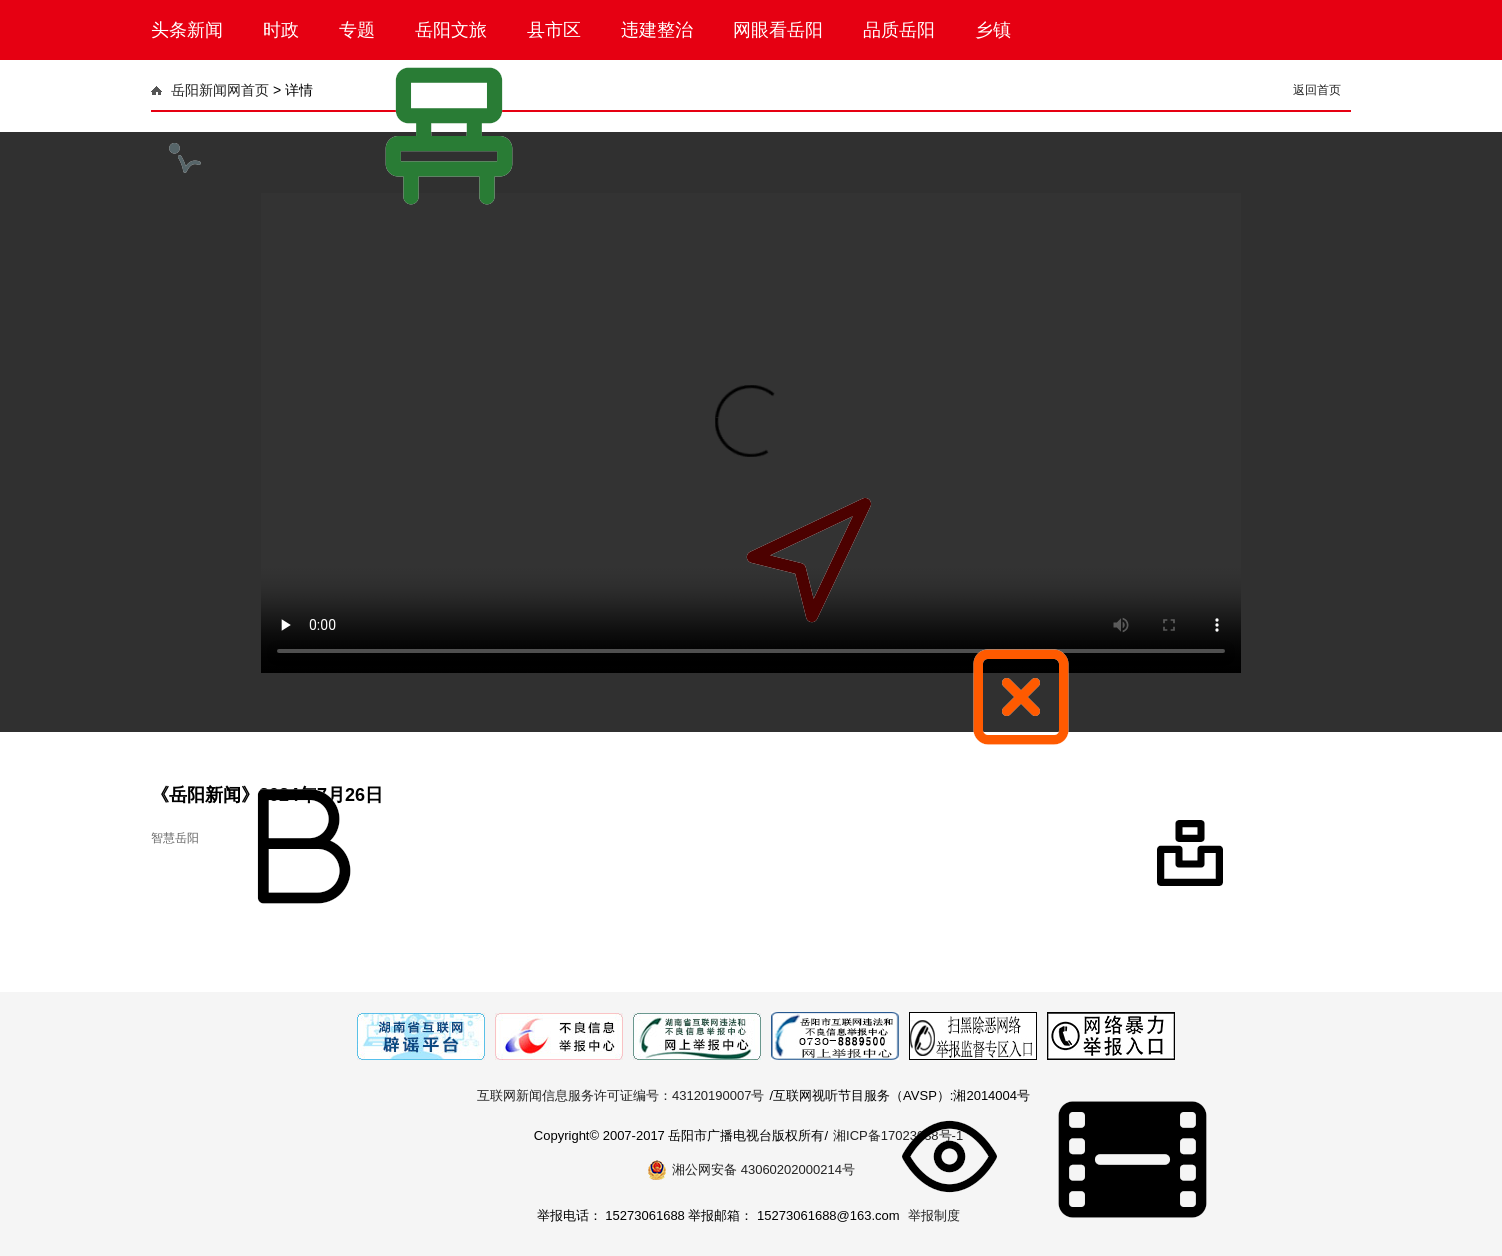 The width and height of the screenshot is (1502, 1256). What do you see at coordinates (449, 136) in the screenshot?
I see `browse furniture or seating options` at bounding box center [449, 136].